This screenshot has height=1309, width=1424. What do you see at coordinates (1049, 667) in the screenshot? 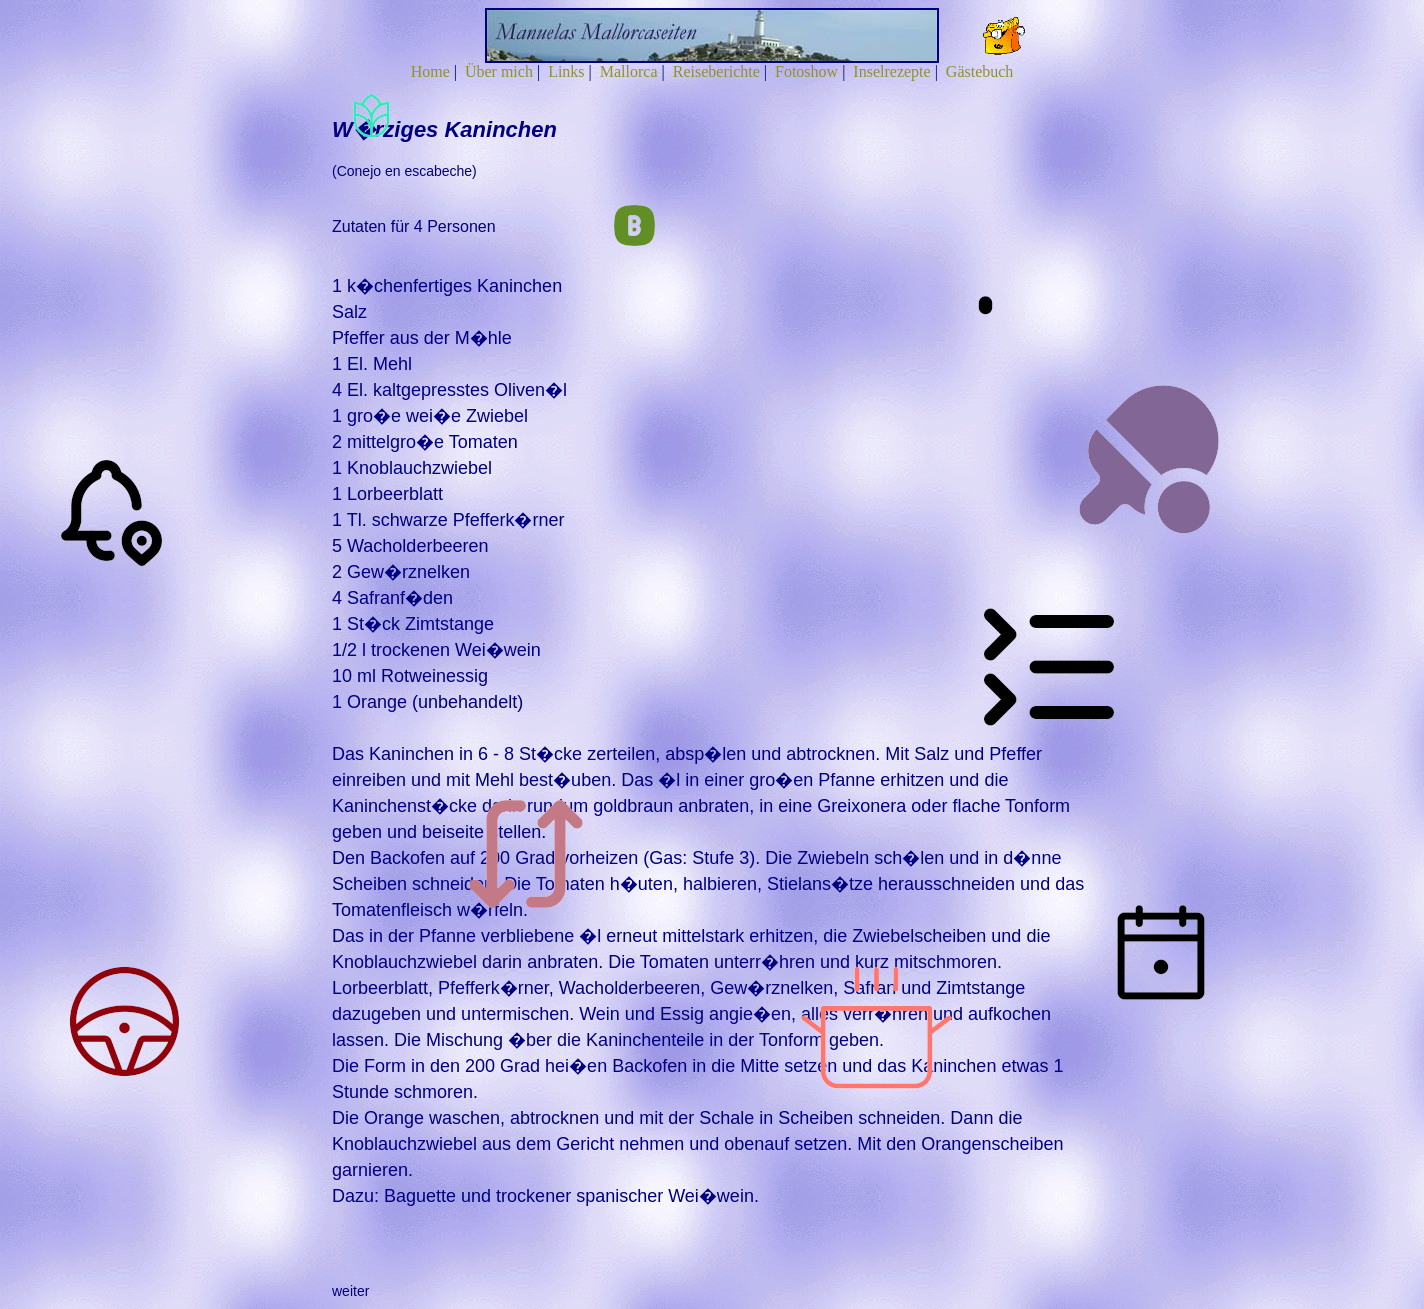
I see `collapse or minimize list items` at bounding box center [1049, 667].